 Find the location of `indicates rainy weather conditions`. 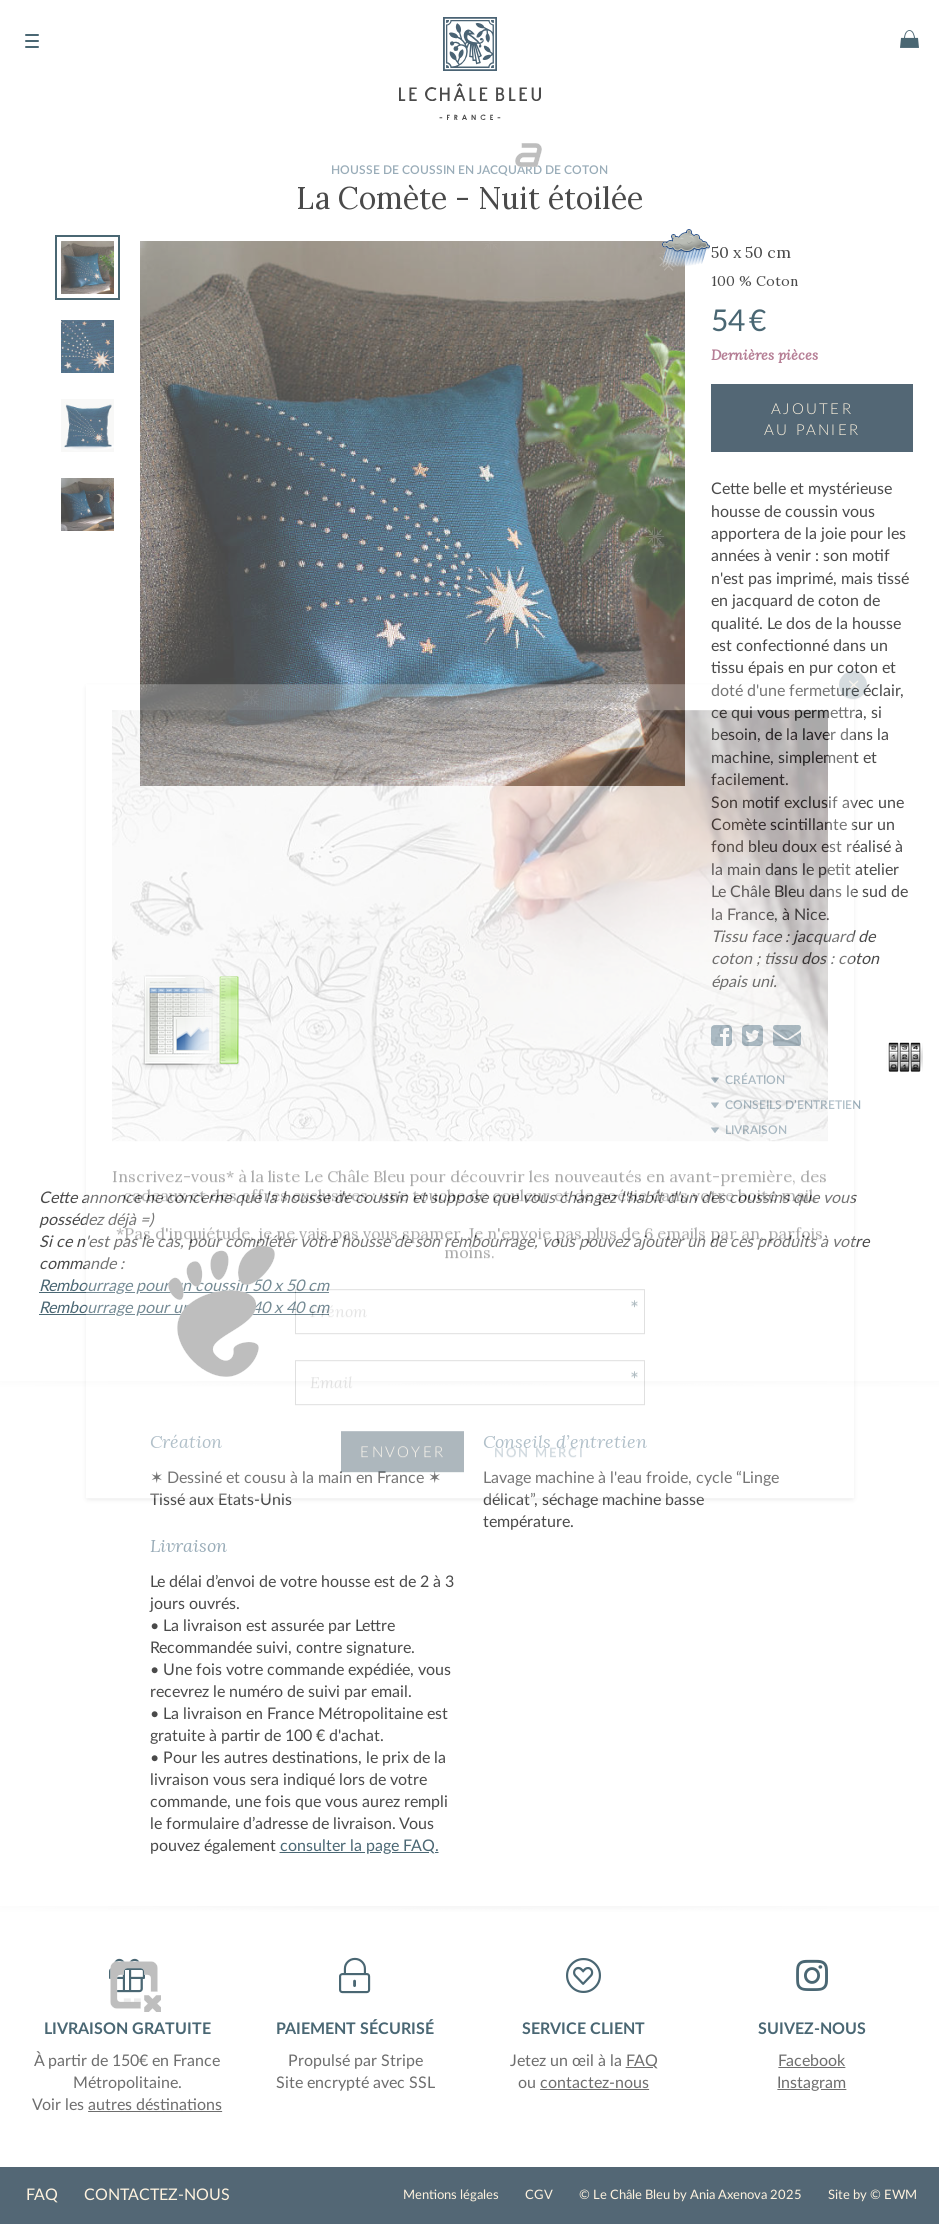

indicates rainy weather conditions is located at coordinates (686, 244).